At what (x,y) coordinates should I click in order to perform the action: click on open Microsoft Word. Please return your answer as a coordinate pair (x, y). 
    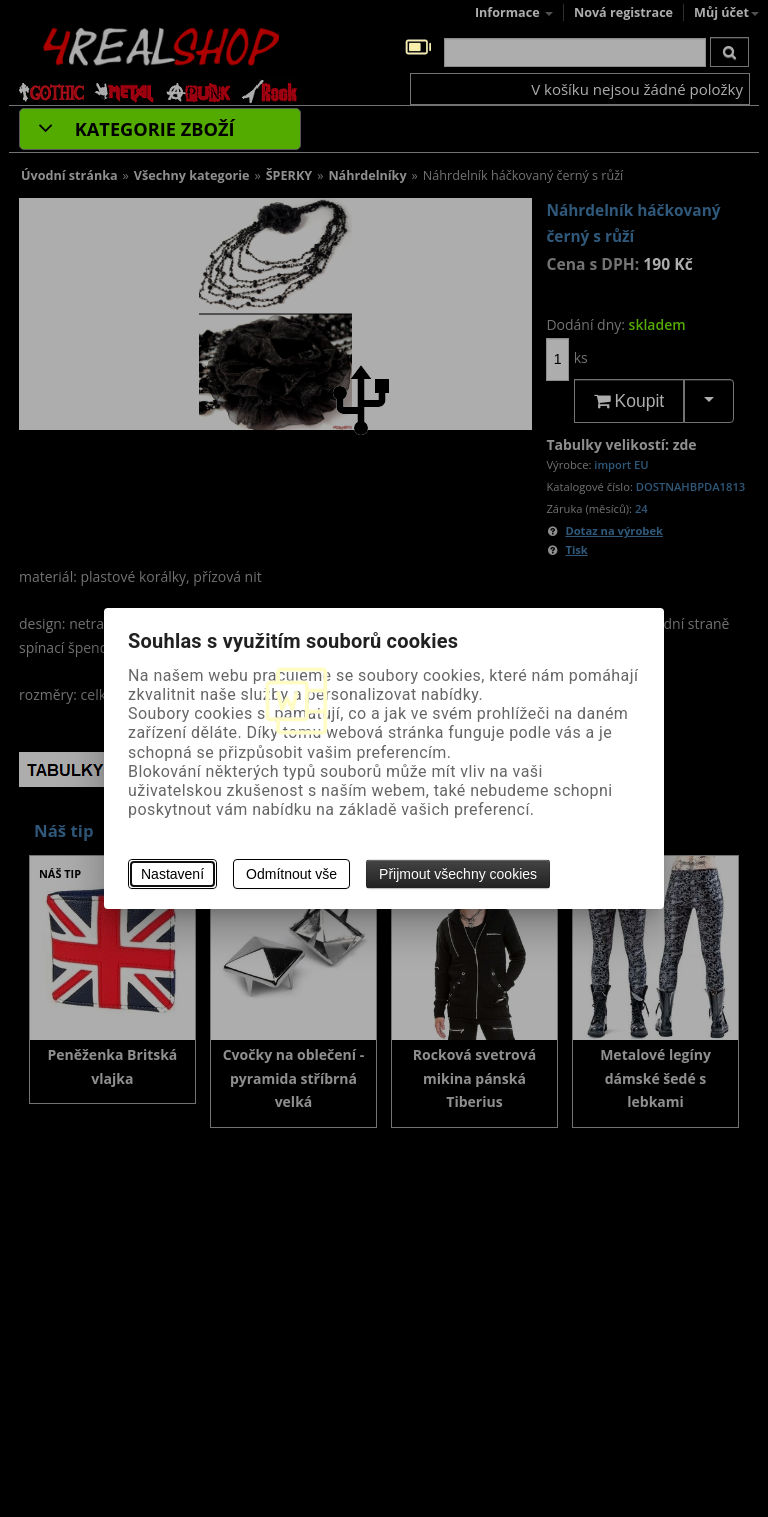
    Looking at the image, I should click on (299, 701).